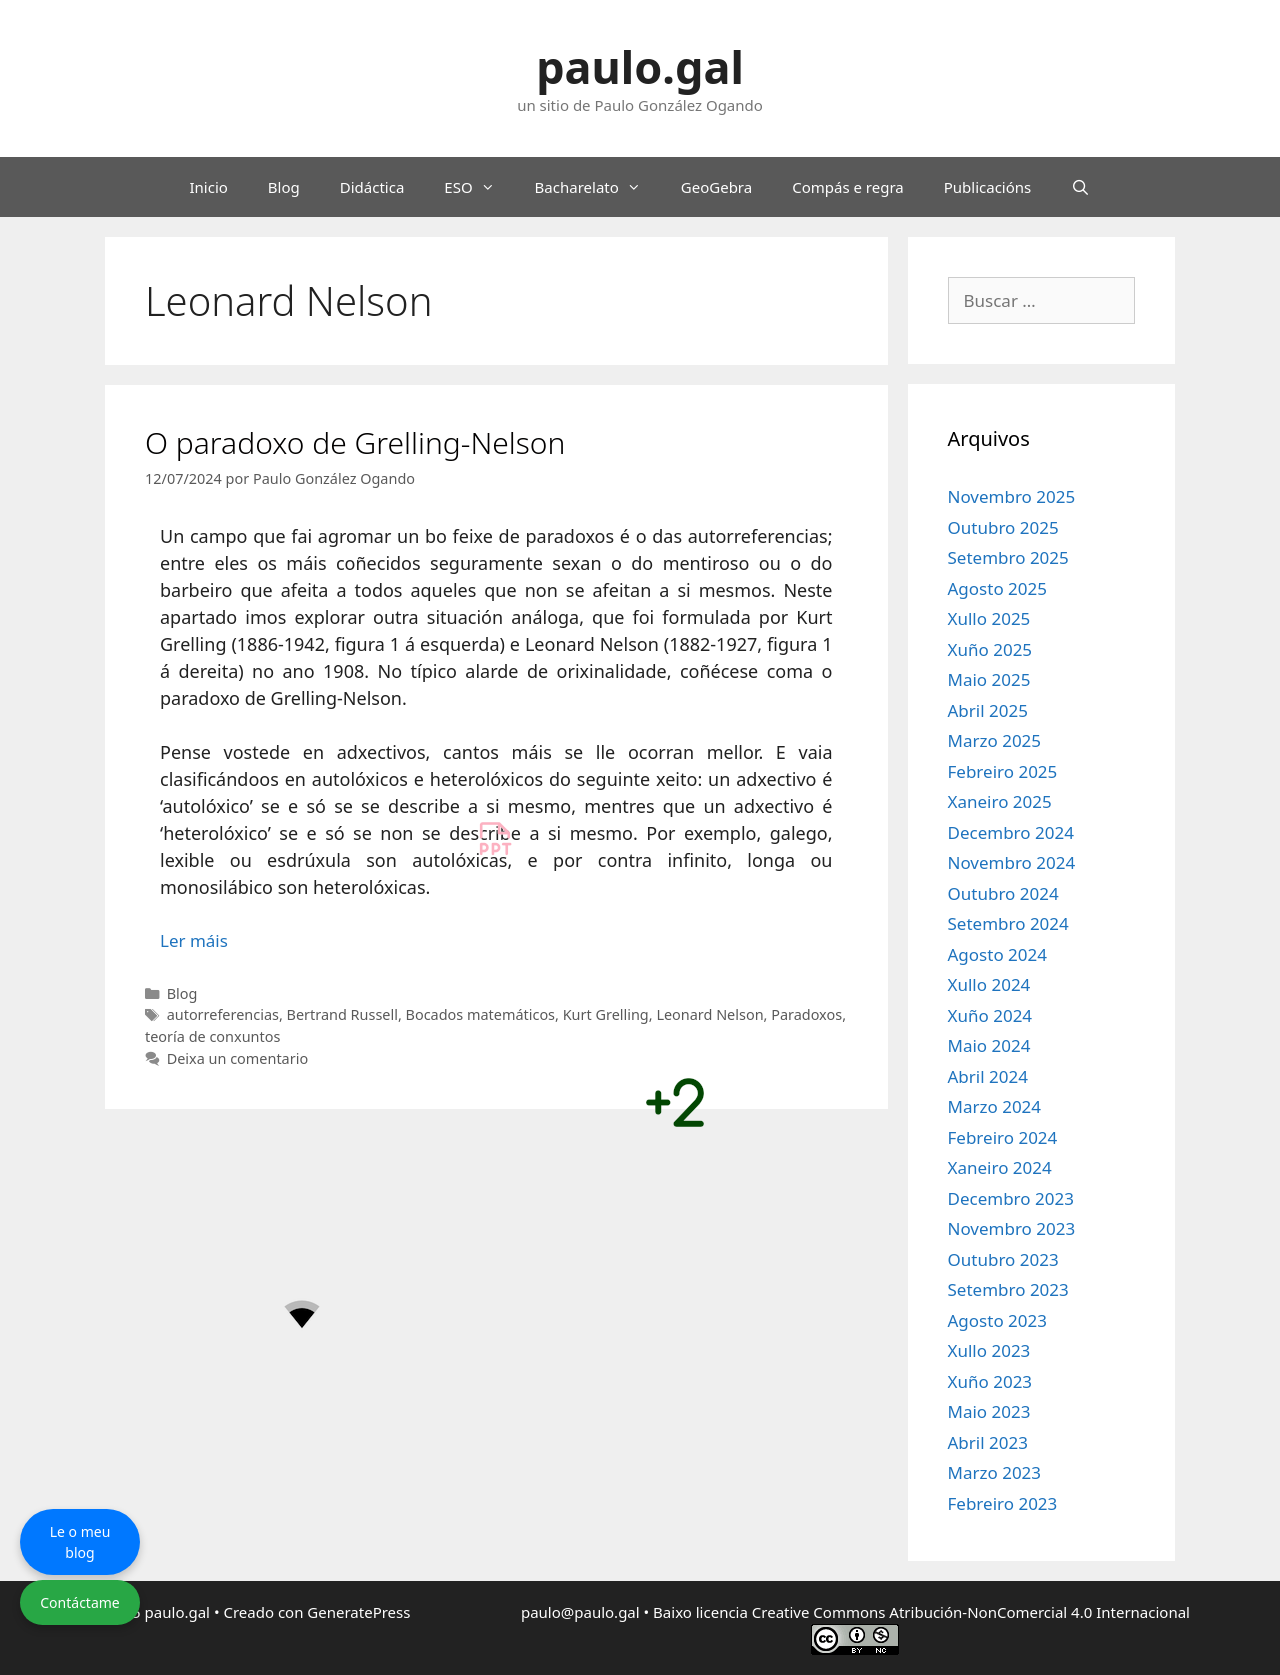  What do you see at coordinates (302, 1314) in the screenshot?
I see `indicates moderate wifi signal strength` at bounding box center [302, 1314].